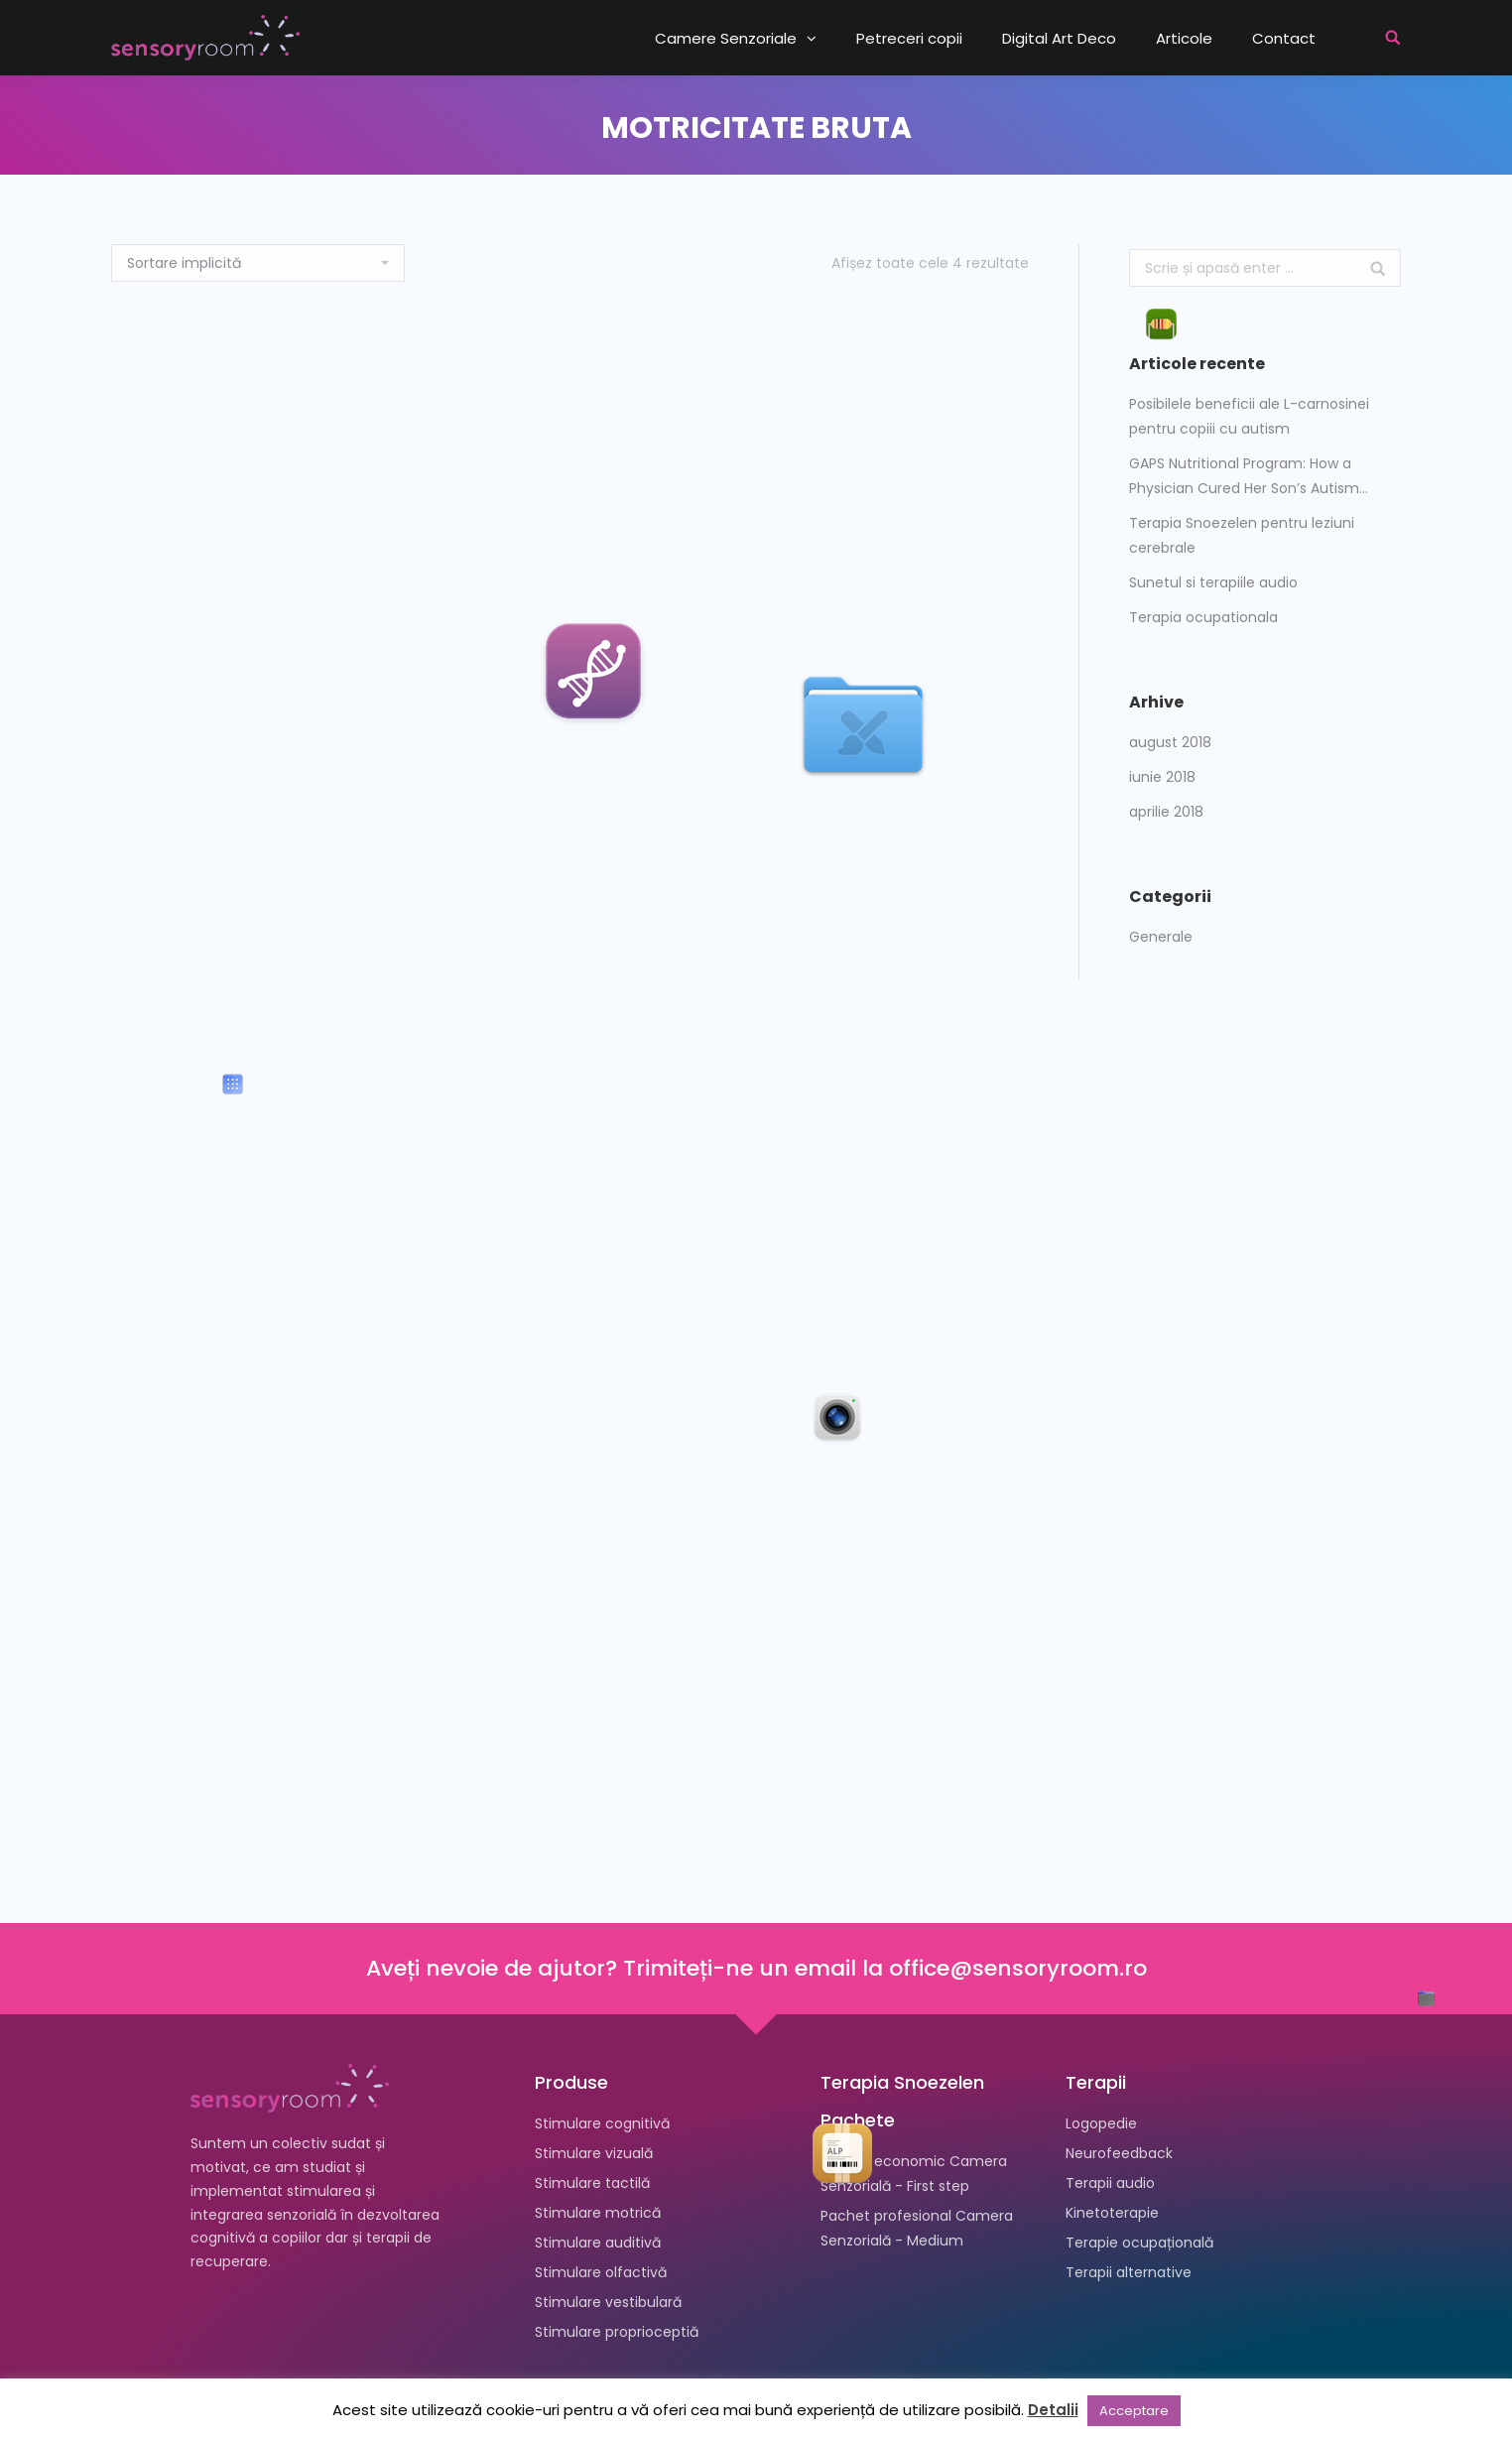 The height and width of the screenshot is (2438, 1512). Describe the element at coordinates (842, 2154) in the screenshot. I see `an alpm package file used by arch linux package manager` at that location.